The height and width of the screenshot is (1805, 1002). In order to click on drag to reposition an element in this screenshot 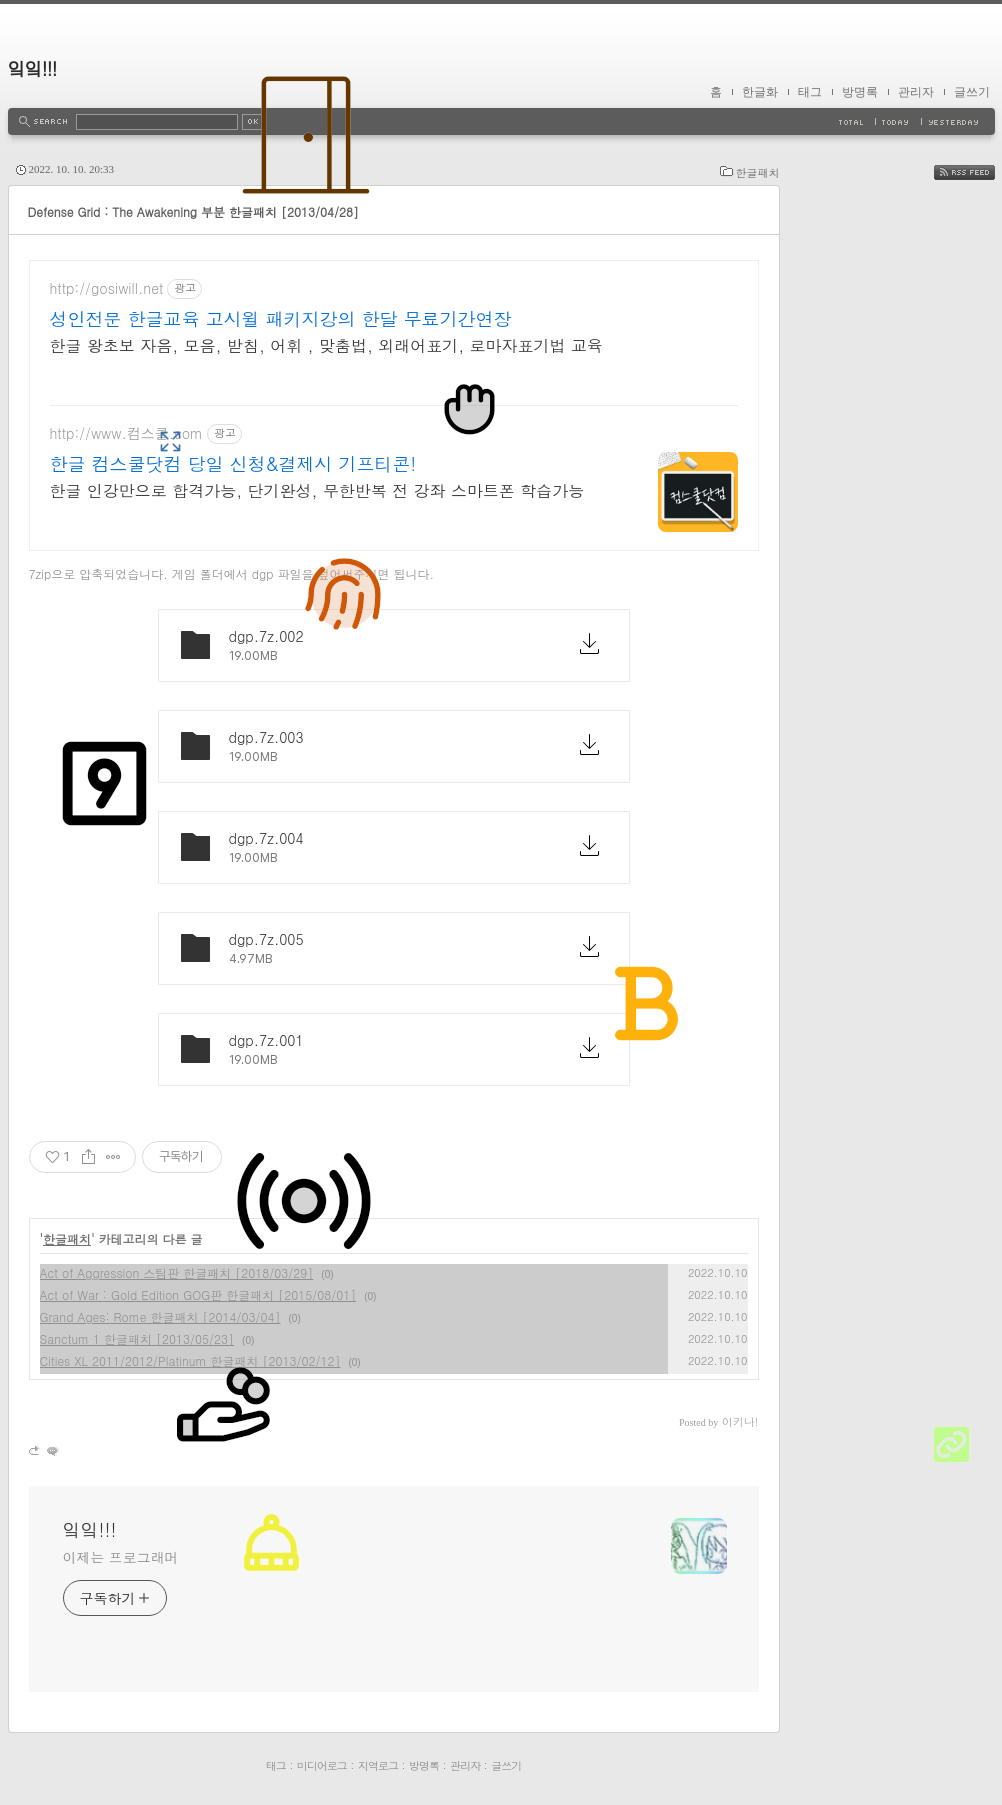, I will do `click(469, 402)`.